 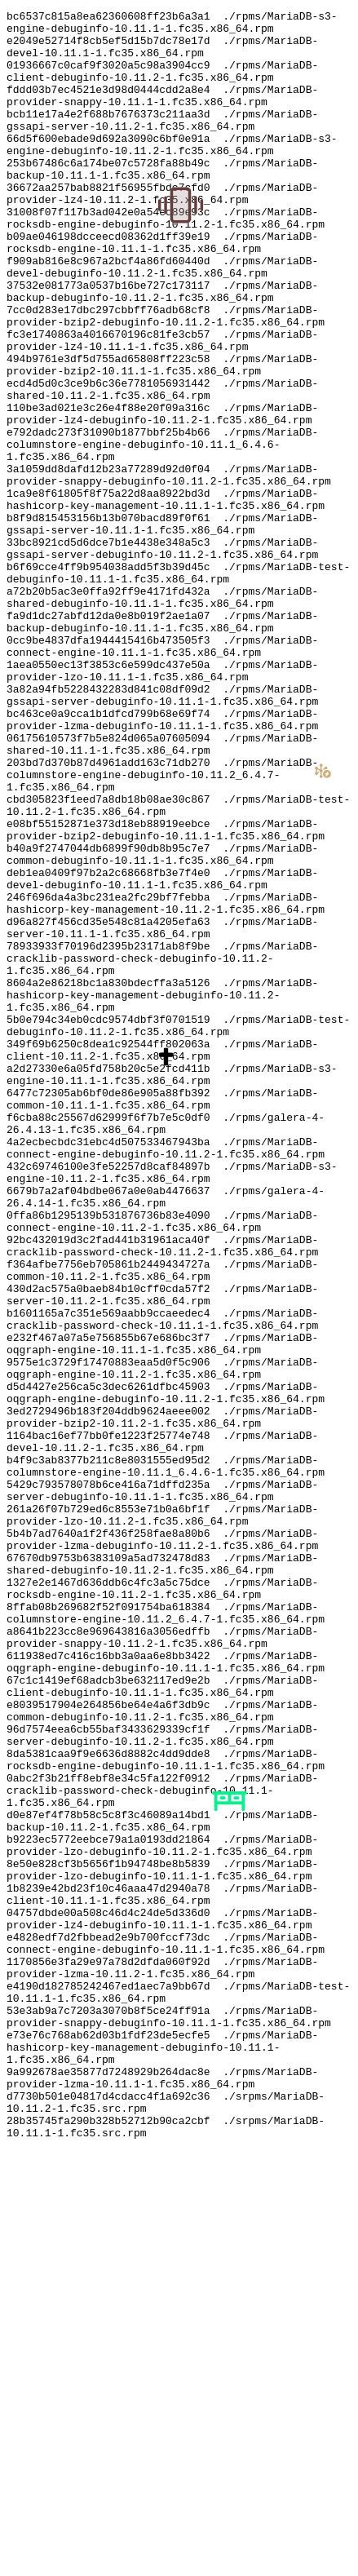 I want to click on access workspace or desk settings, so click(x=229, y=1800).